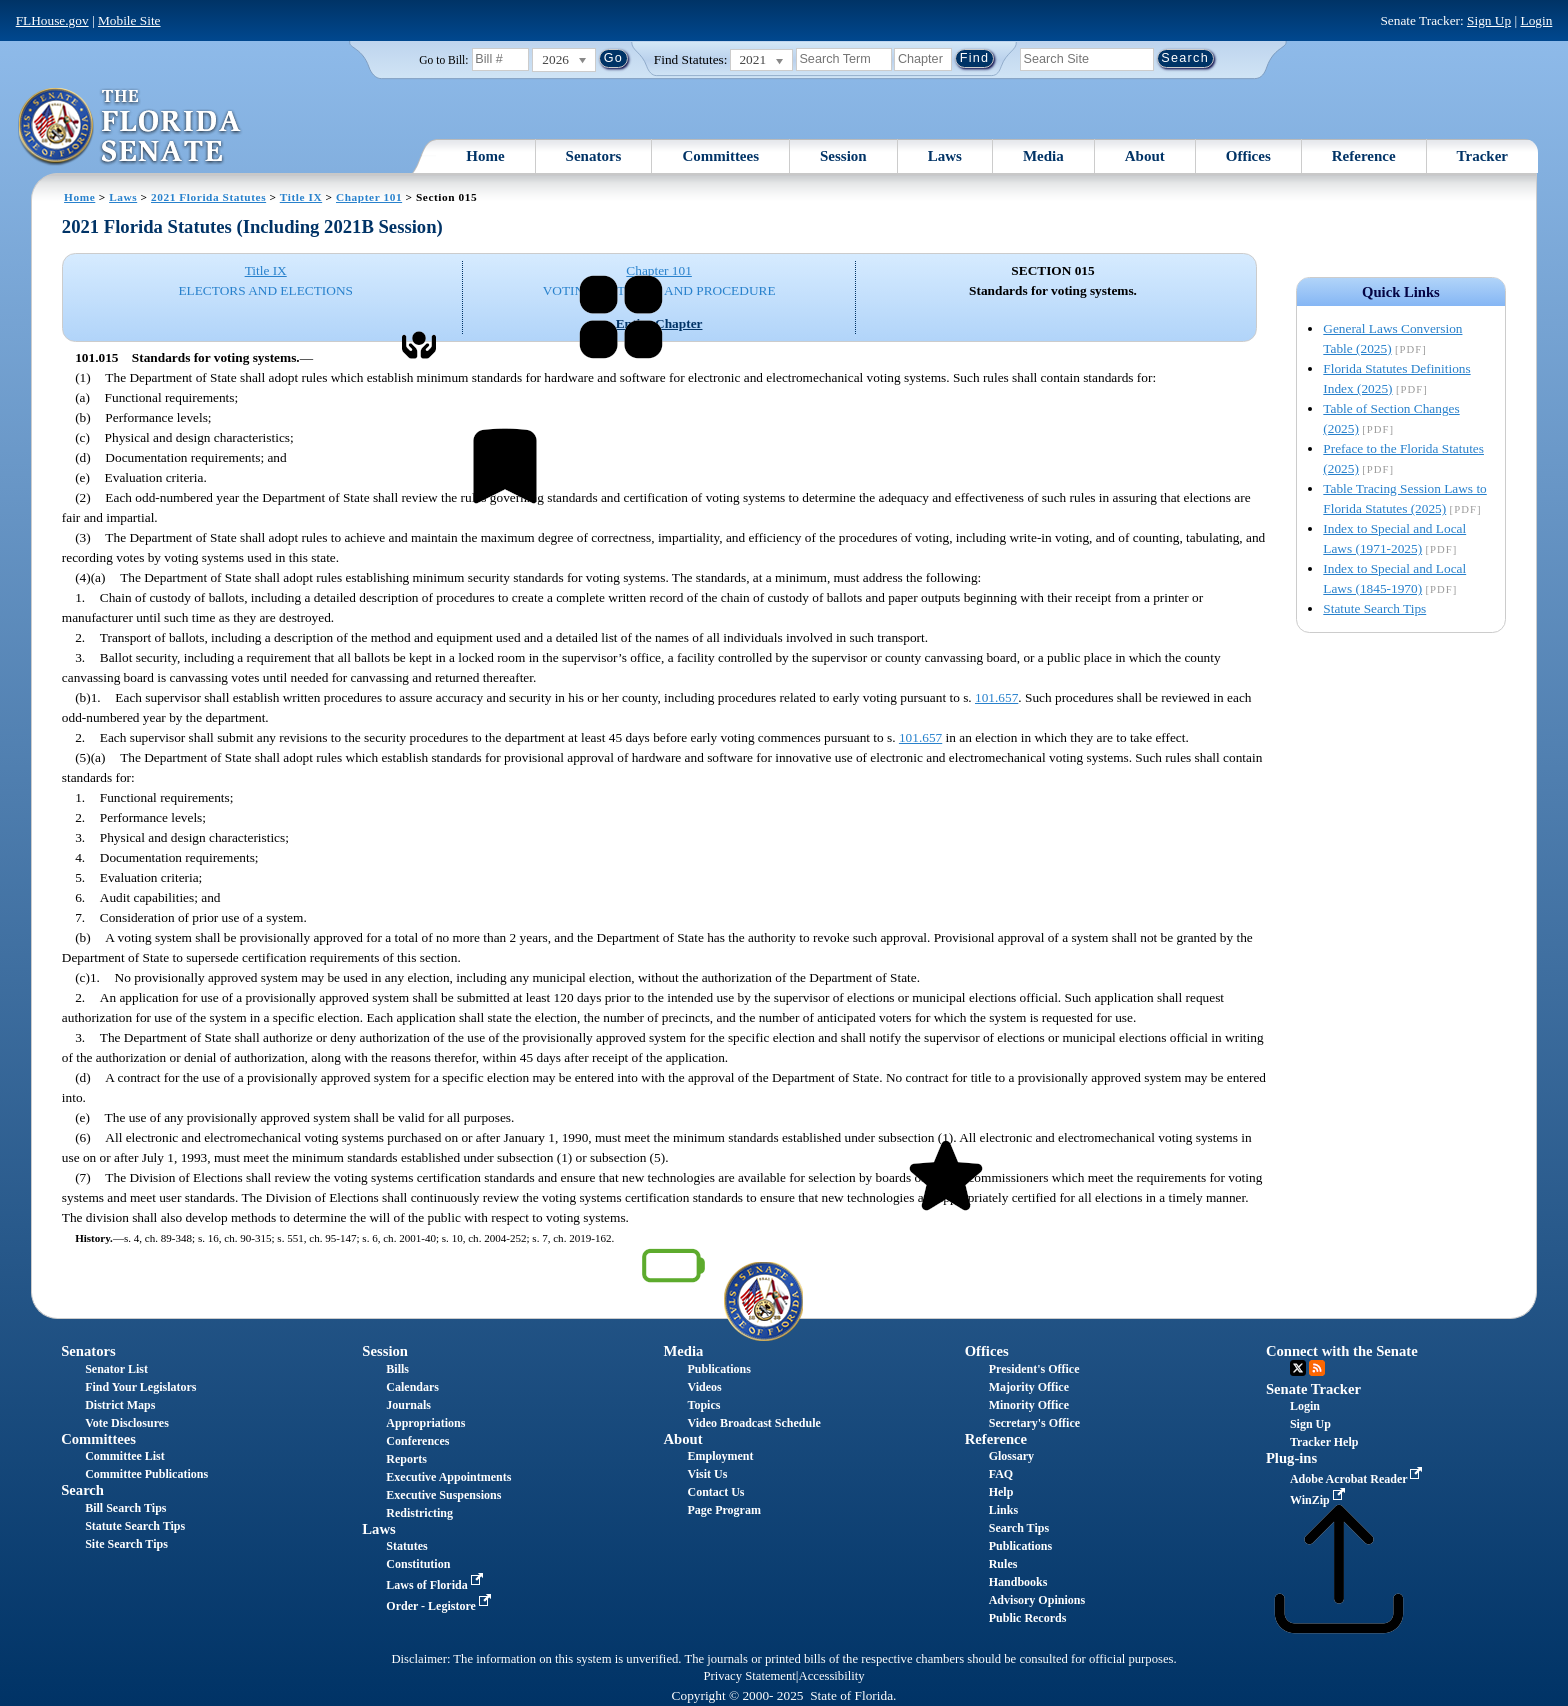 The width and height of the screenshot is (1568, 1706). What do you see at coordinates (673, 1263) in the screenshot?
I see `indicates empty battery status` at bounding box center [673, 1263].